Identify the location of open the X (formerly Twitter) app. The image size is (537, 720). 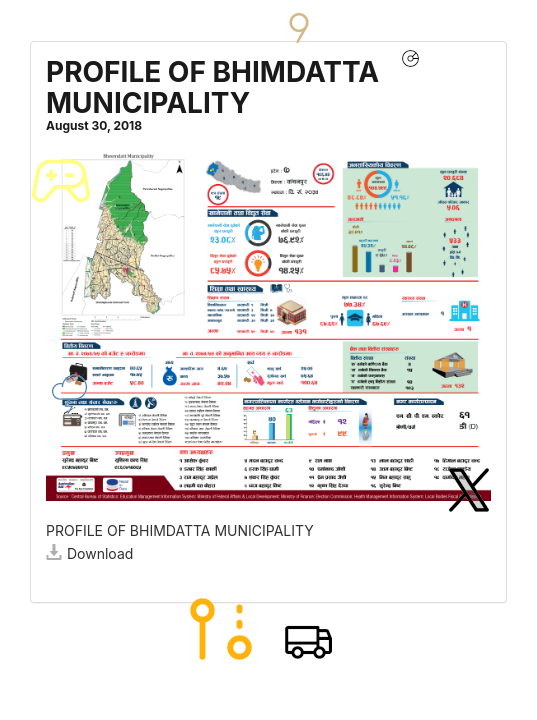
(469, 490).